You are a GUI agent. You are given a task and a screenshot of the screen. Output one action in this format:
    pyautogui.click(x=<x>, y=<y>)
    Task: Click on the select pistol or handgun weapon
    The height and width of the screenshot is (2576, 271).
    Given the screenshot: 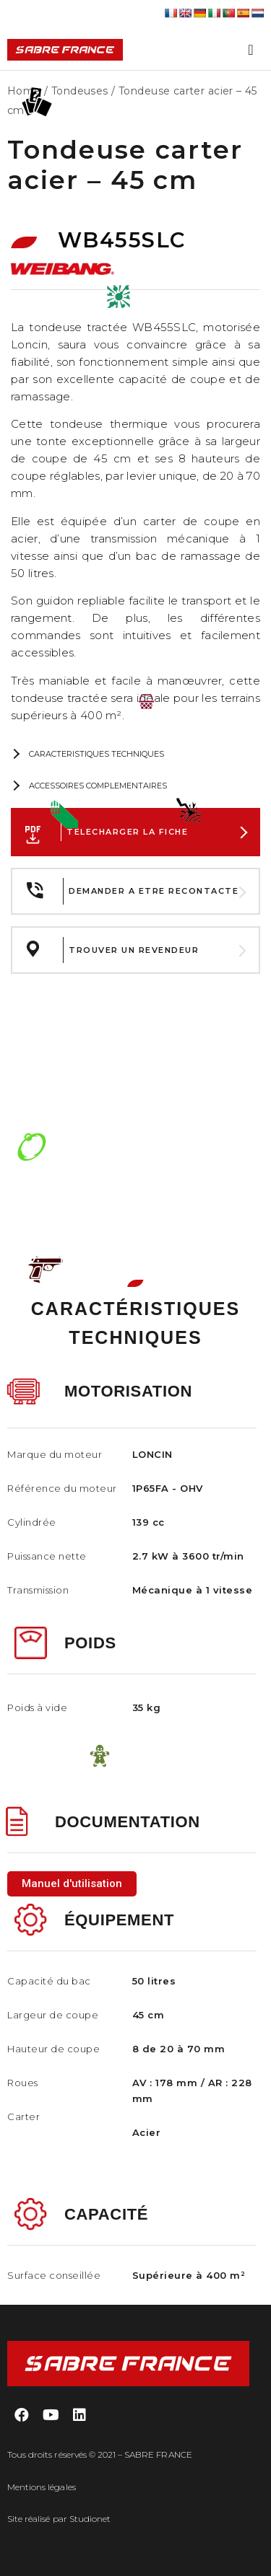 What is the action you would take?
    pyautogui.click(x=46, y=1270)
    